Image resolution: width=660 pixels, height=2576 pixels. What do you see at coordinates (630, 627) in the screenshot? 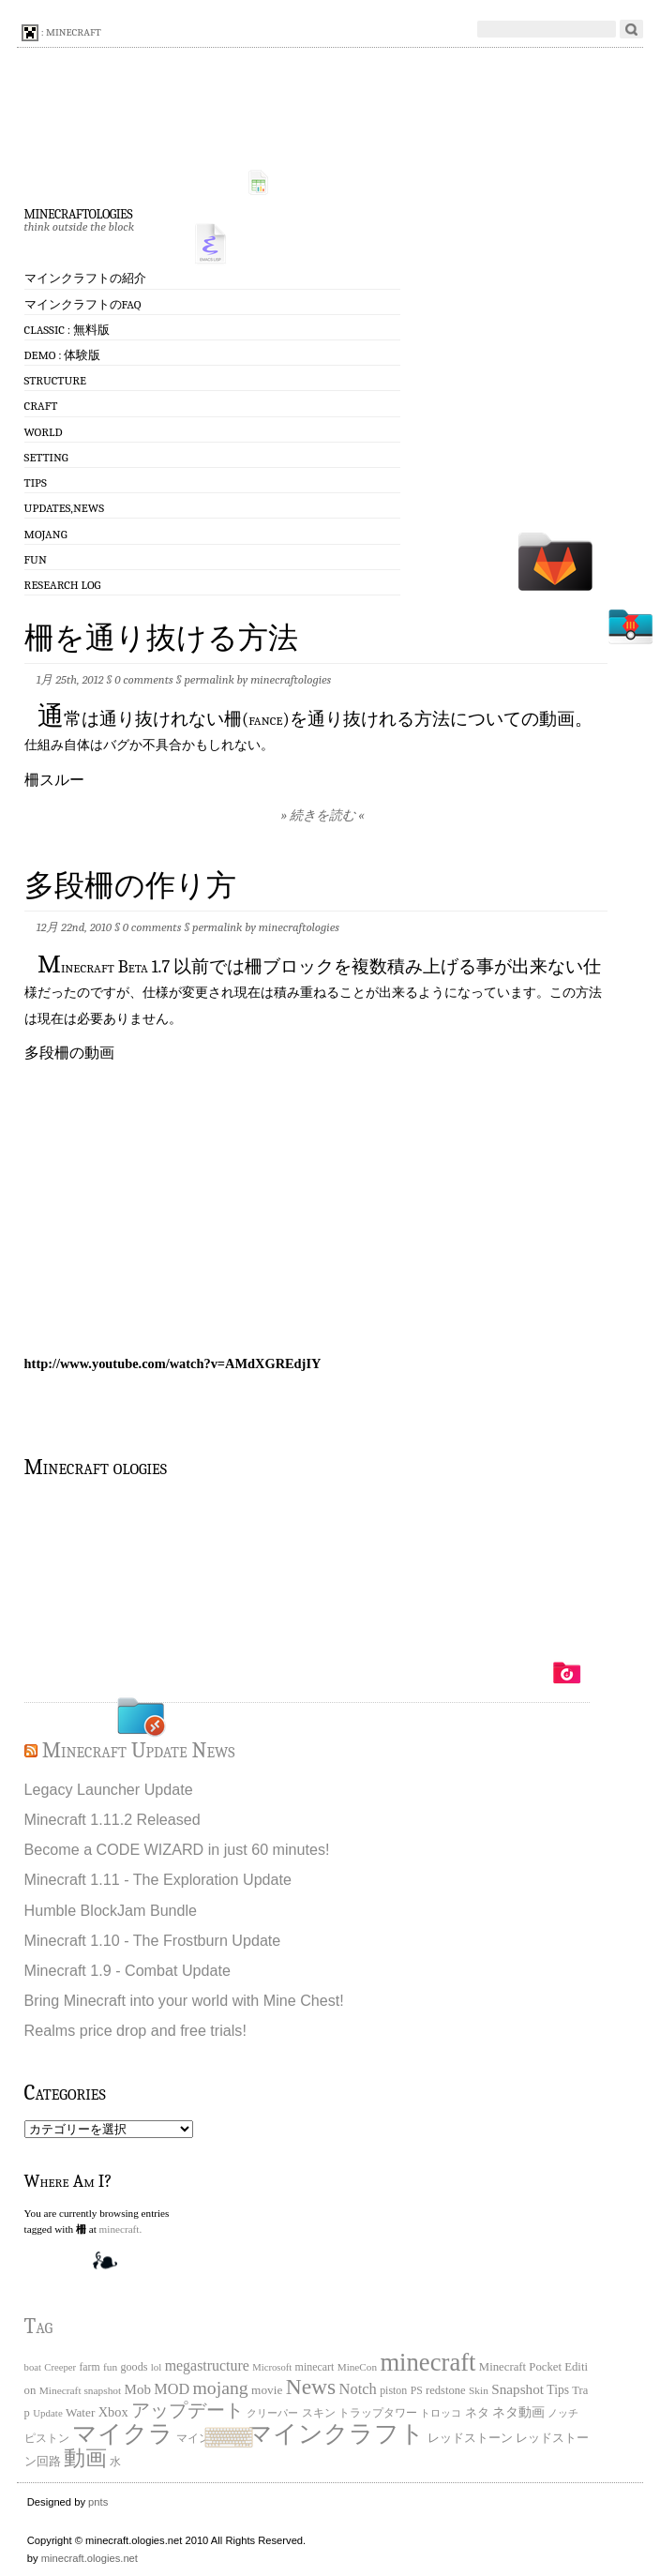
I see `open folder containing pokémon lure ball assets` at bounding box center [630, 627].